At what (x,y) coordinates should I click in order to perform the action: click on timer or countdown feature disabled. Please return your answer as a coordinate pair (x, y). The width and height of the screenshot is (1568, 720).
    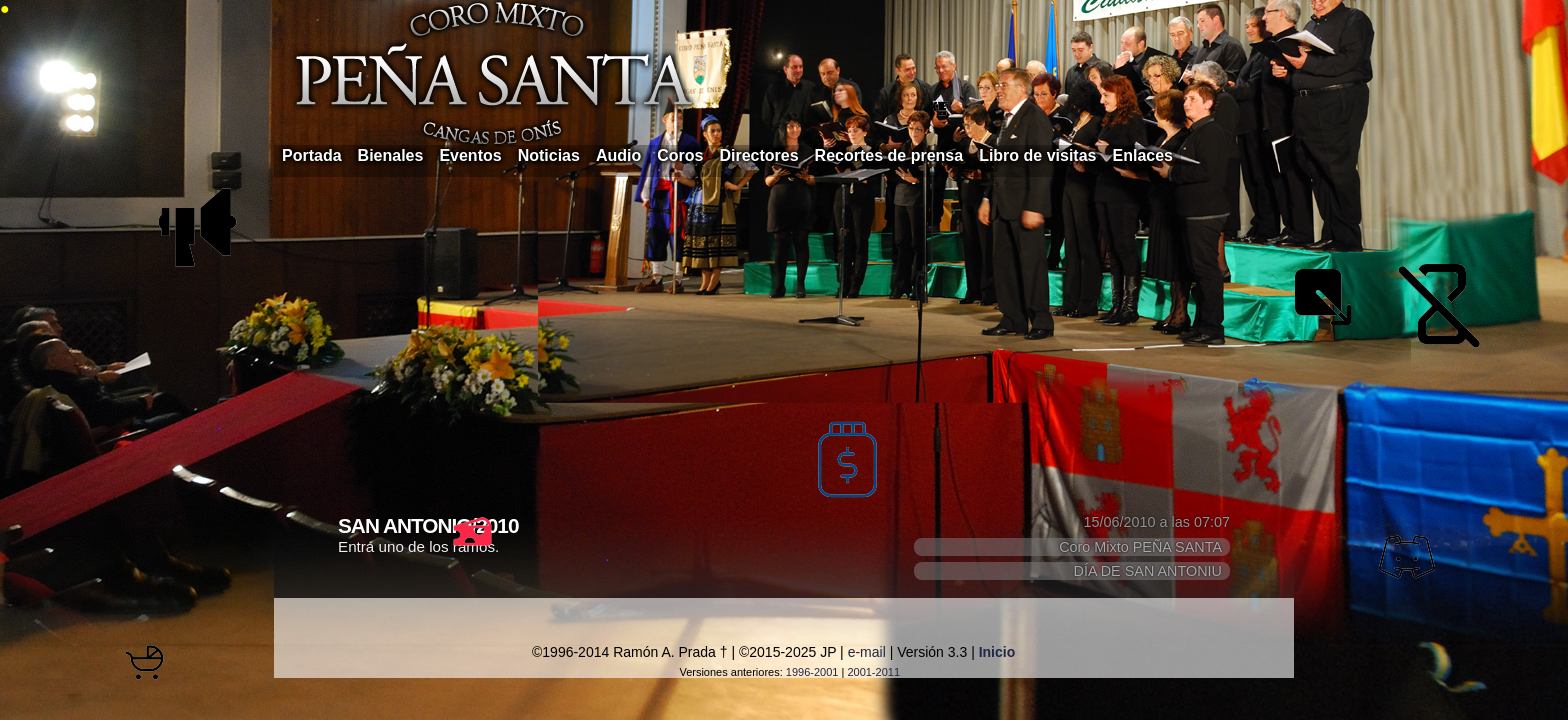
    Looking at the image, I should click on (1442, 304).